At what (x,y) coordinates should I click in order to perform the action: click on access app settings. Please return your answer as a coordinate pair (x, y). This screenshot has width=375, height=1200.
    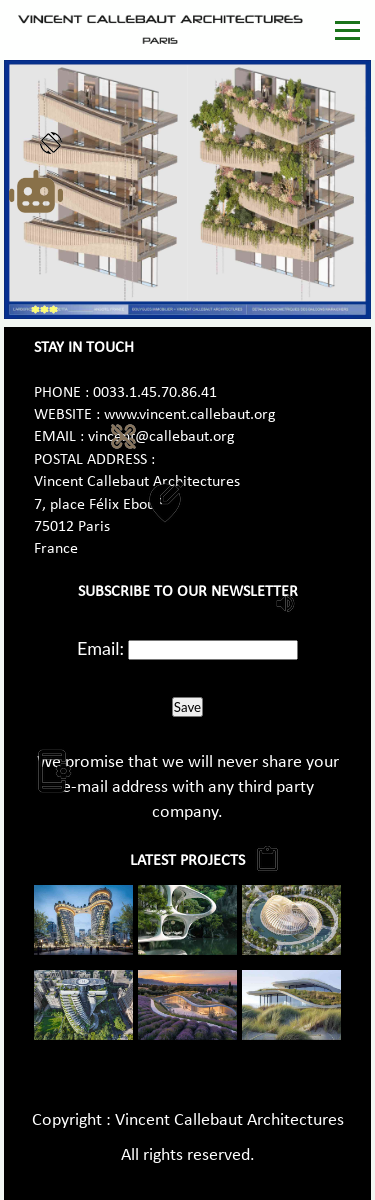
    Looking at the image, I should click on (52, 771).